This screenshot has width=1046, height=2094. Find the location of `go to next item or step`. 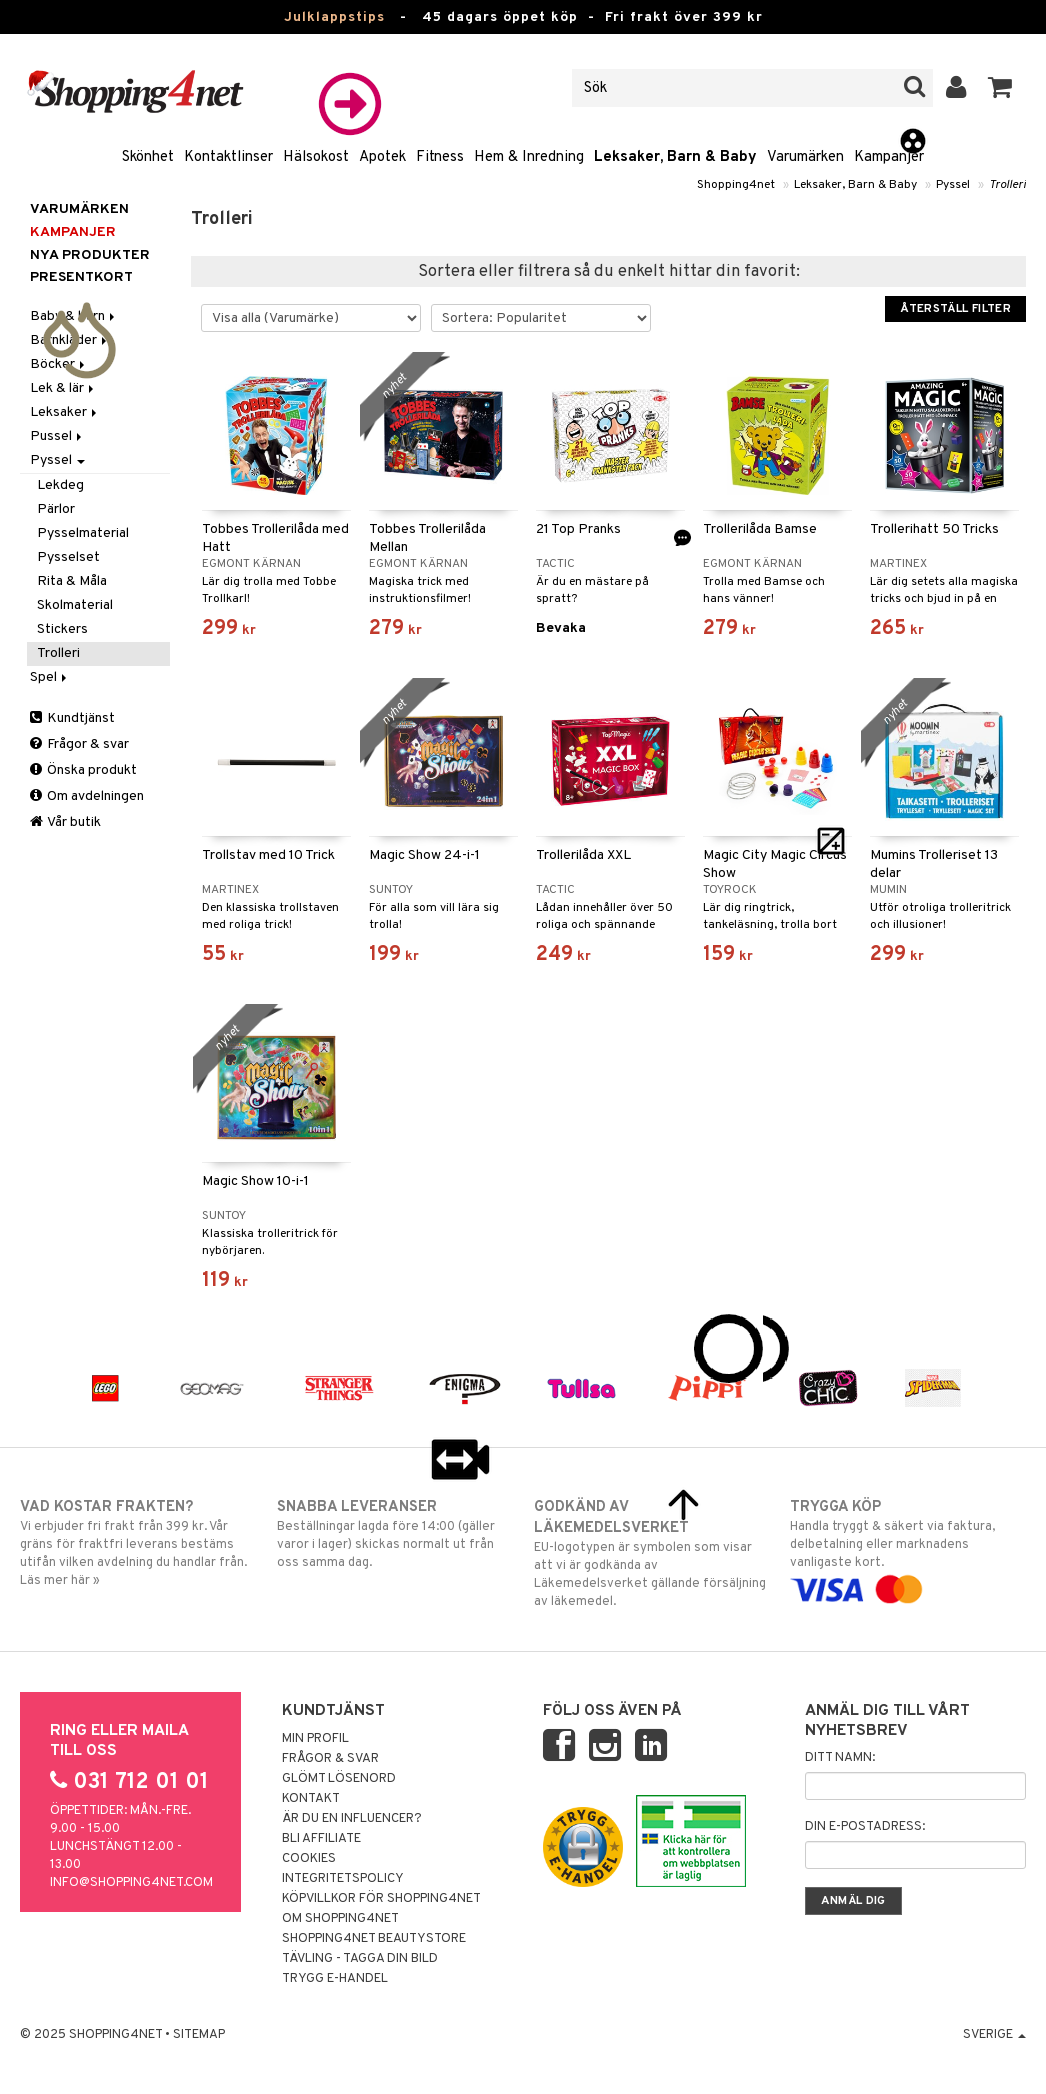

go to next item or step is located at coordinates (350, 104).